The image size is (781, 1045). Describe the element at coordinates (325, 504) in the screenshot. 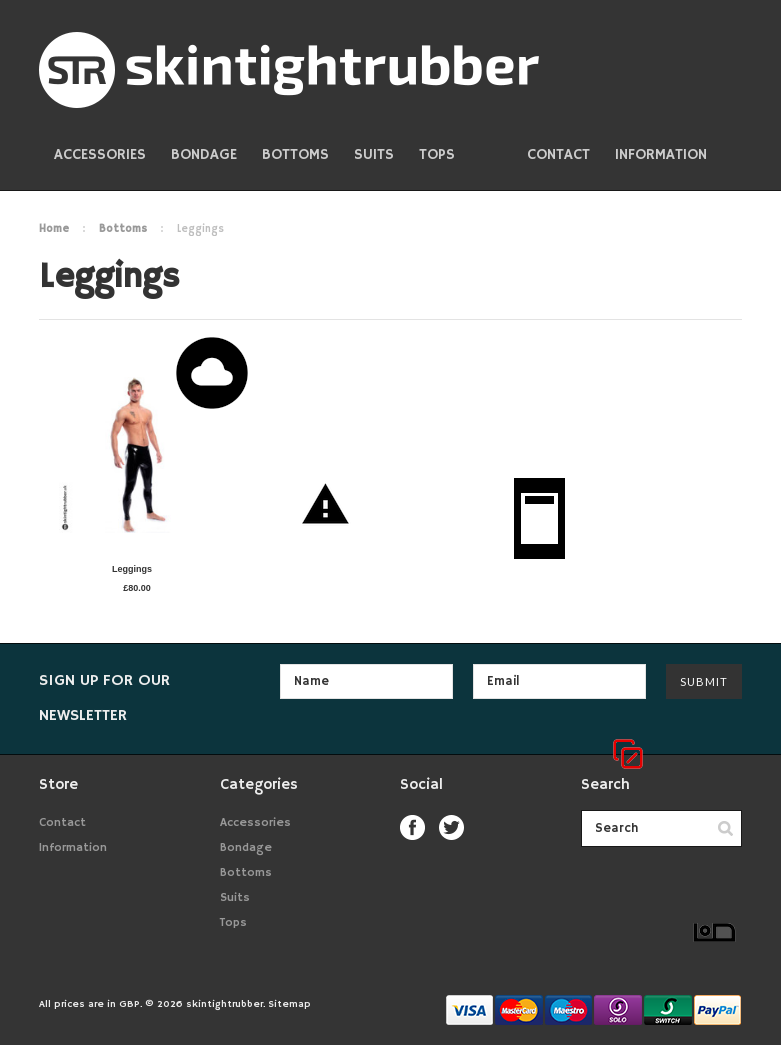

I see `indicates a warning or caution state` at that location.